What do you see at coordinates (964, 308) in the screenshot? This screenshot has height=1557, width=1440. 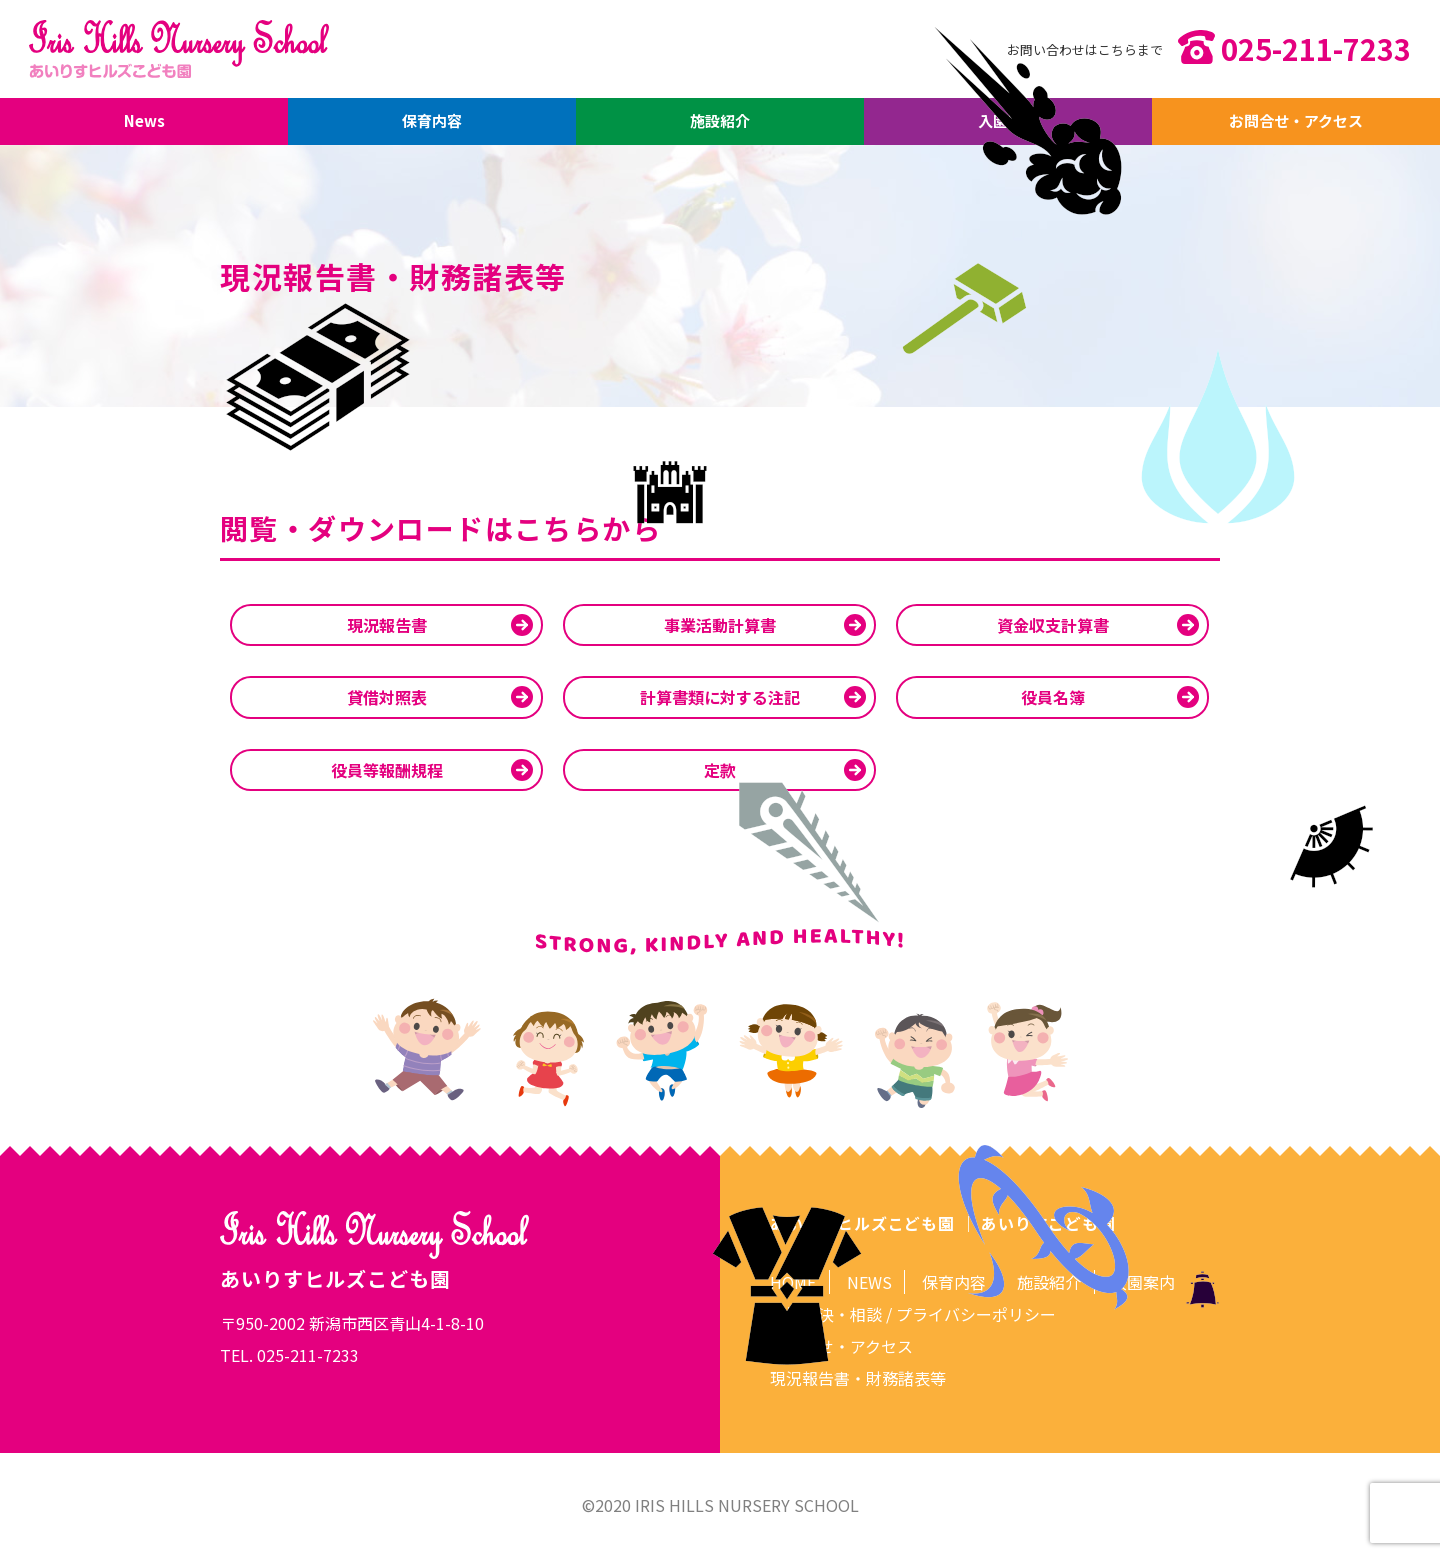 I see `access crafting or building tools` at bounding box center [964, 308].